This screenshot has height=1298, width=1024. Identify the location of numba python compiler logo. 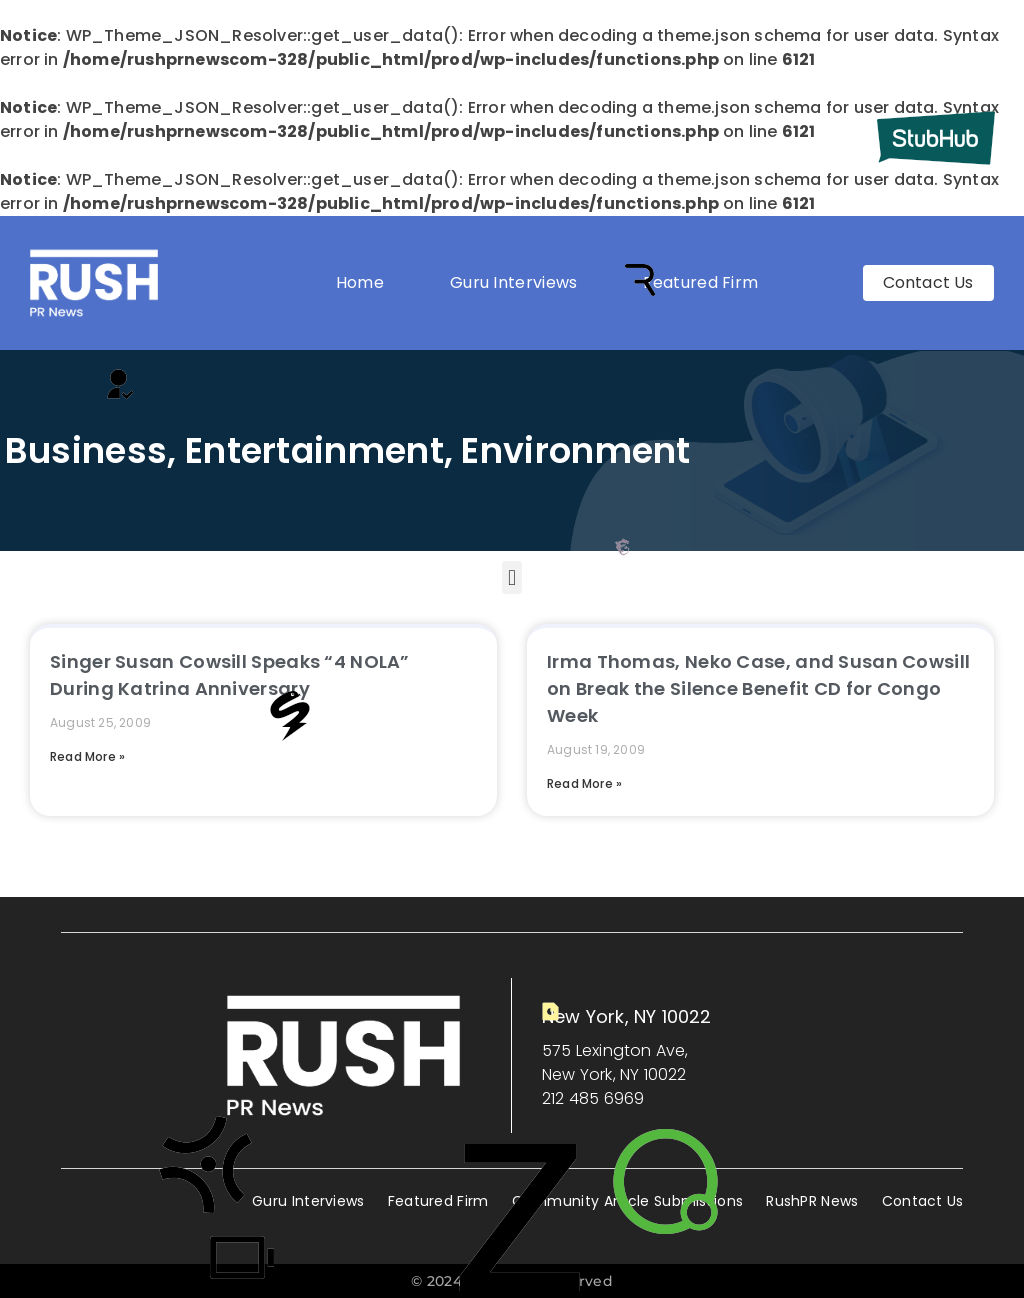
(290, 716).